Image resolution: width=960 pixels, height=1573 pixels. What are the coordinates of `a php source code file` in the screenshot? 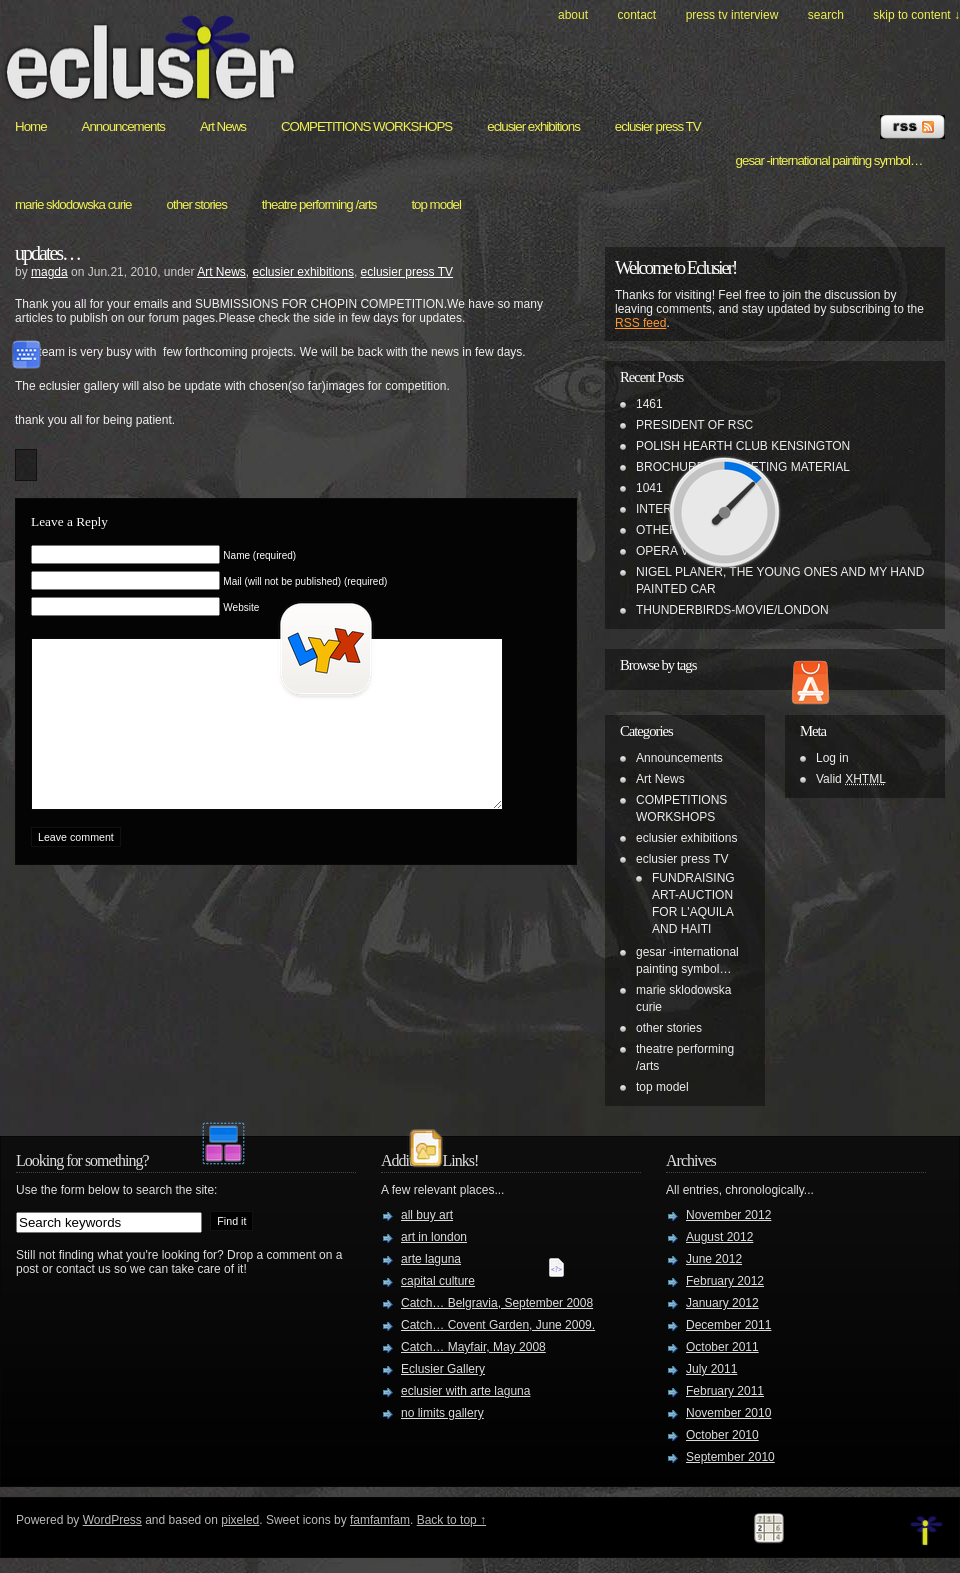 It's located at (556, 1267).